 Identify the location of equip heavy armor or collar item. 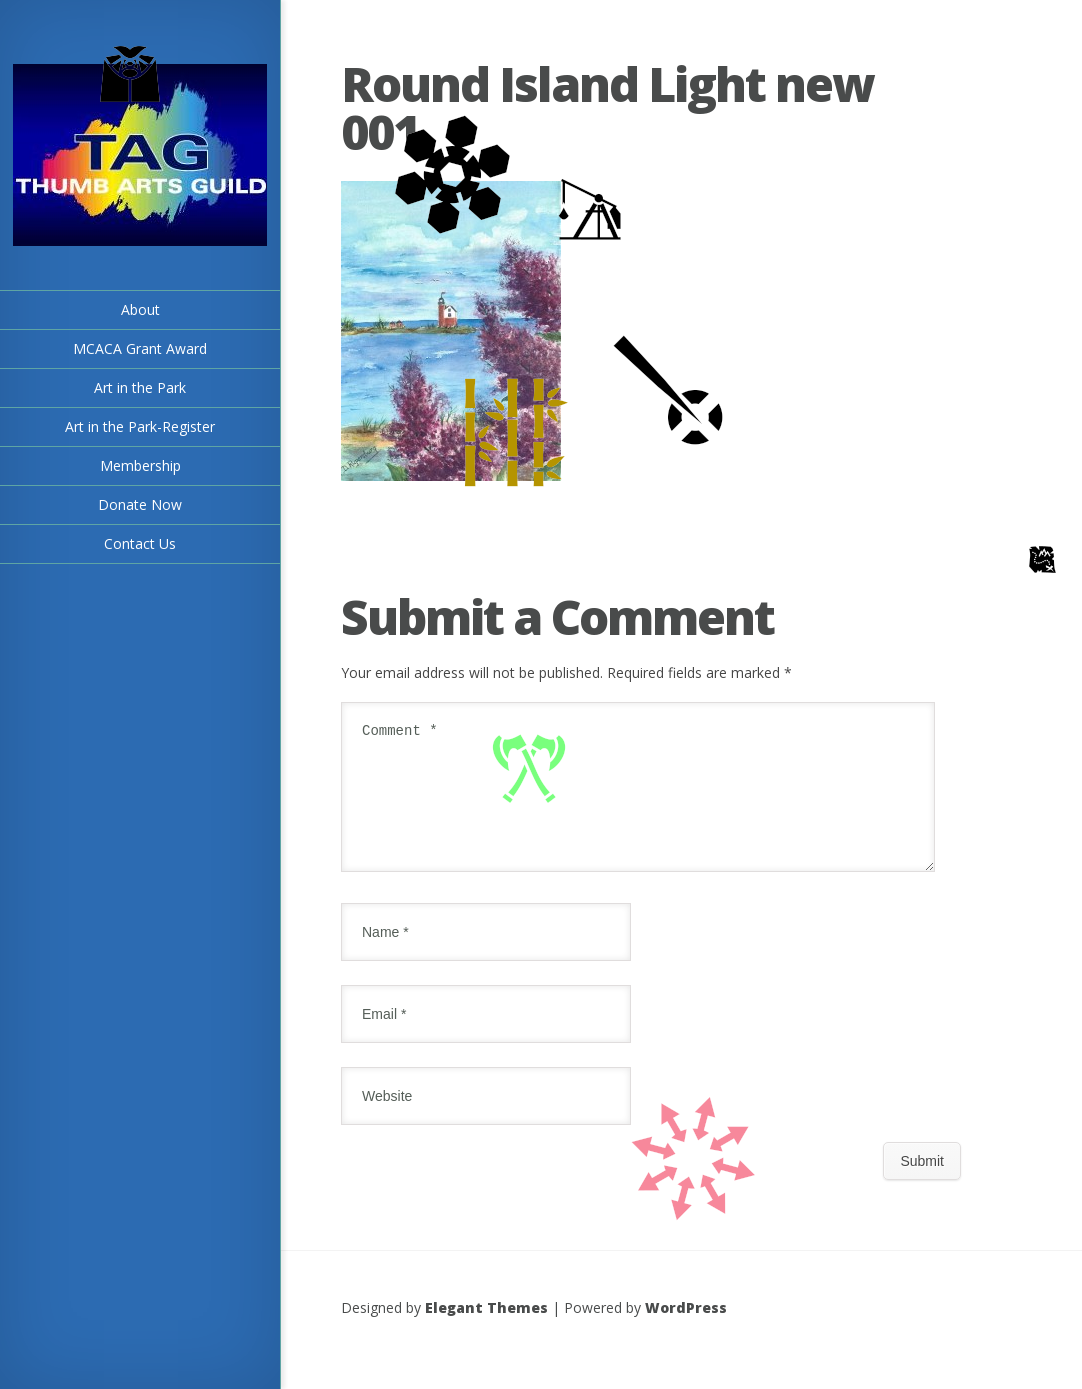
(130, 70).